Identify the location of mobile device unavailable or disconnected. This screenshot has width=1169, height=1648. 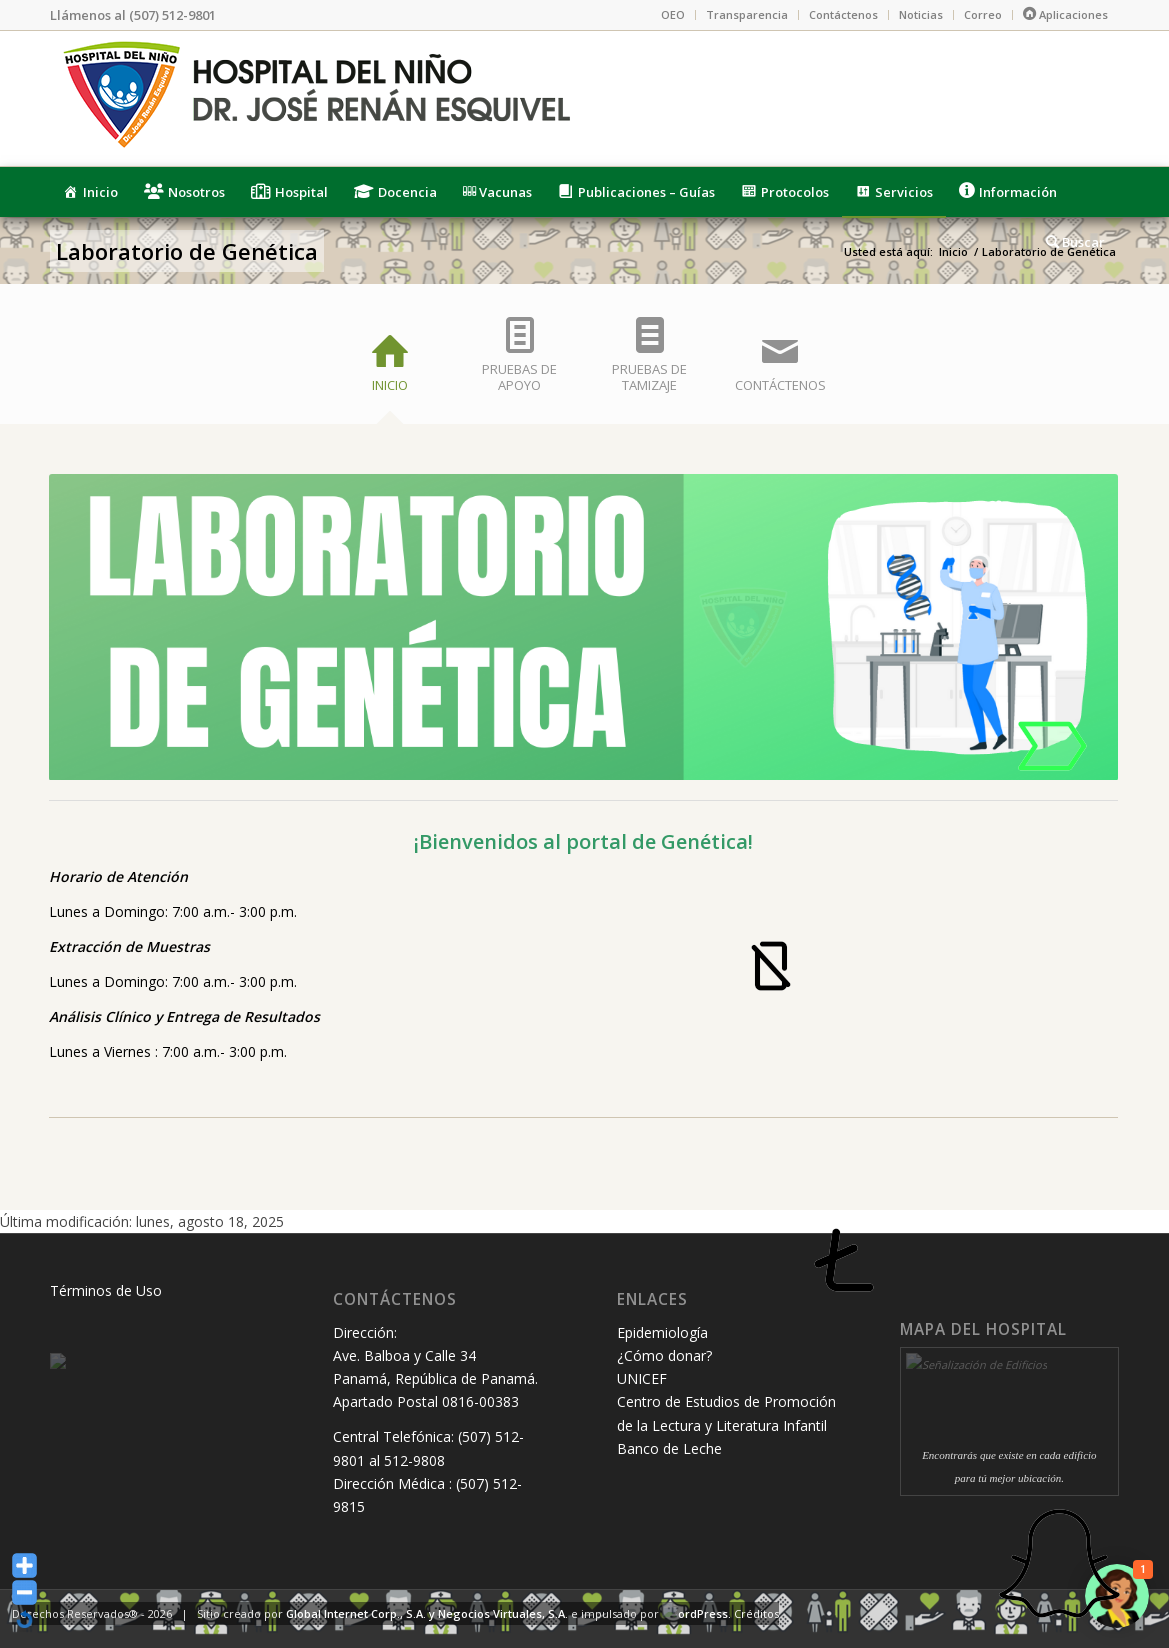
(771, 966).